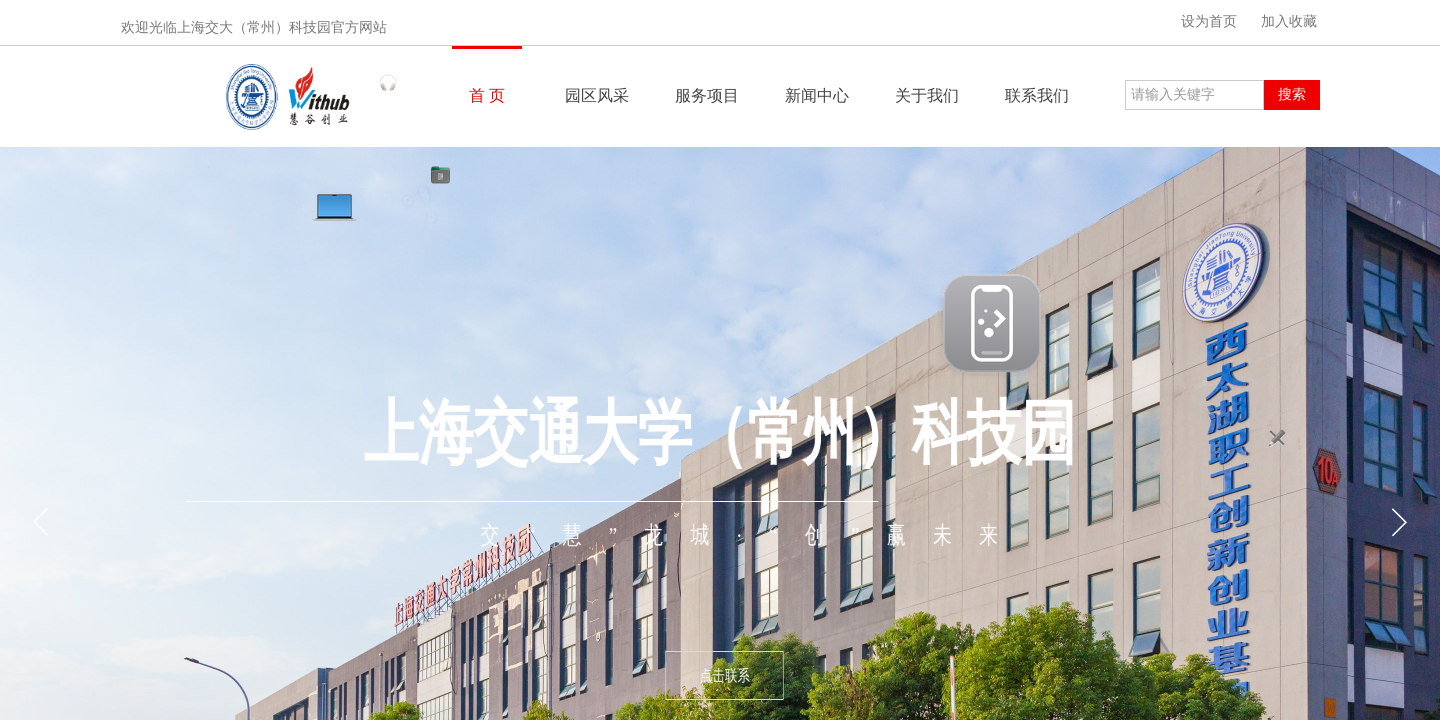 This screenshot has width=1440, height=720. I want to click on indicates this macbook air in system preferences, so click(334, 203).